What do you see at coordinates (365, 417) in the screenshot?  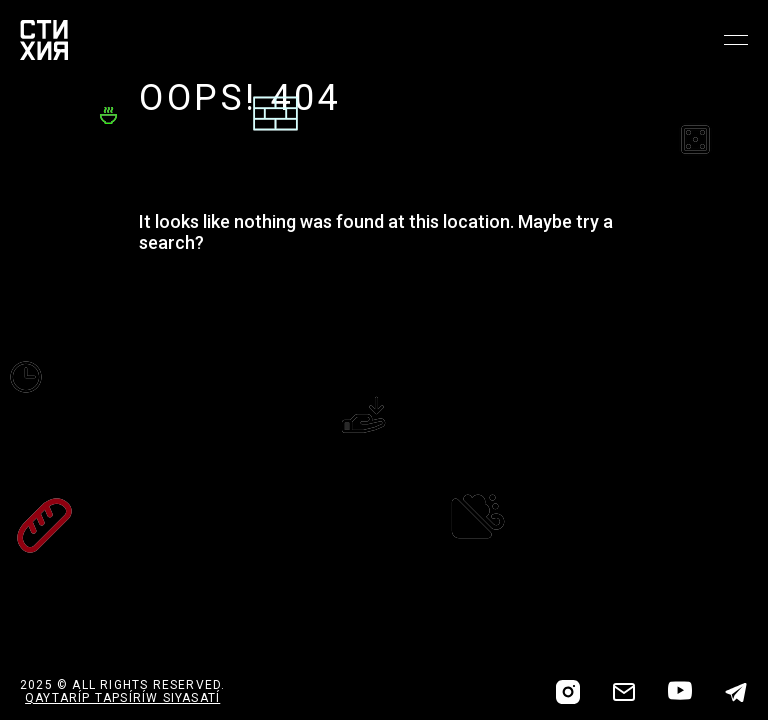 I see `receive or accept an incoming item` at bounding box center [365, 417].